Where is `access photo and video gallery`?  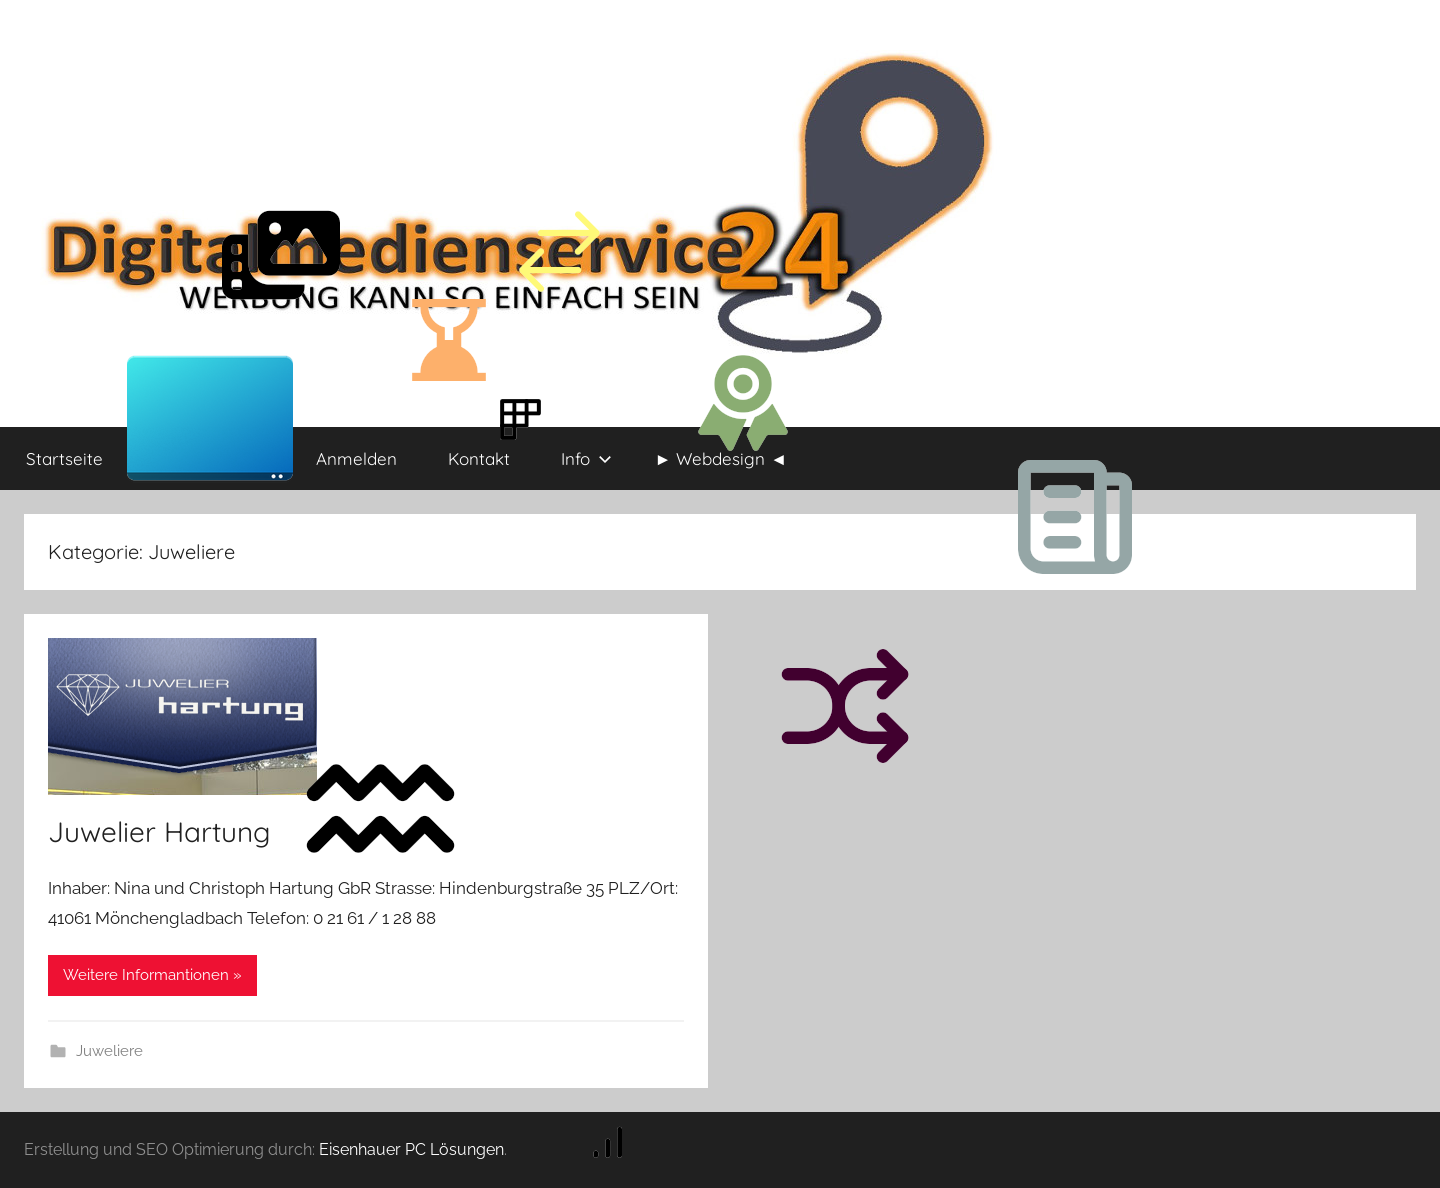
access photo and video gallery is located at coordinates (281, 258).